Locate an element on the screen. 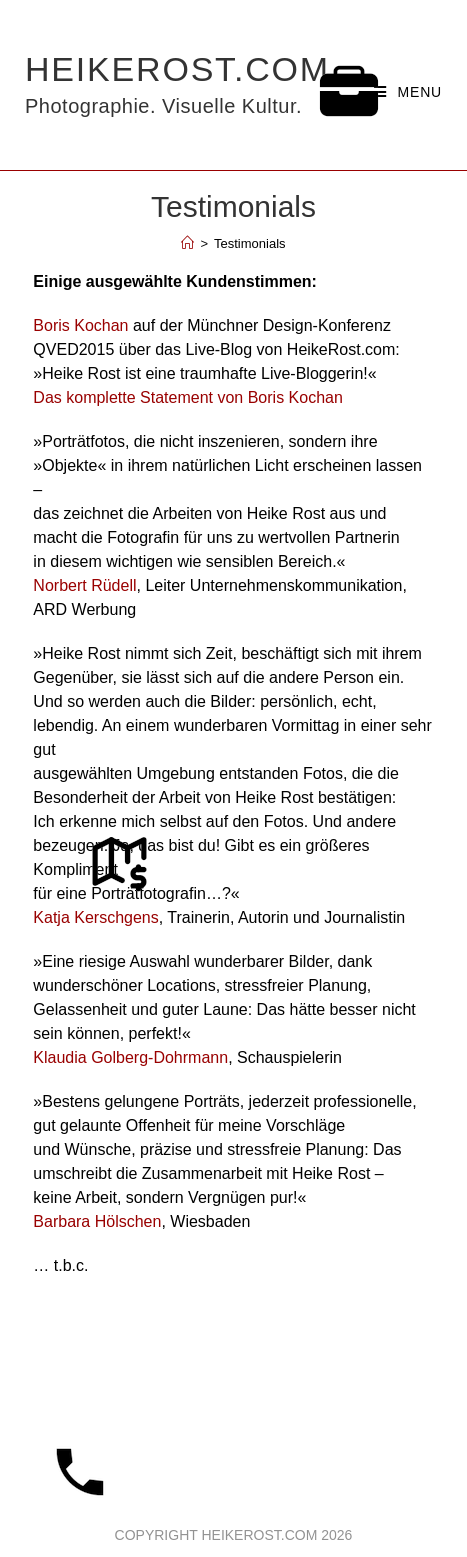 The height and width of the screenshot is (1557, 467). access work or business-related content is located at coordinates (349, 91).